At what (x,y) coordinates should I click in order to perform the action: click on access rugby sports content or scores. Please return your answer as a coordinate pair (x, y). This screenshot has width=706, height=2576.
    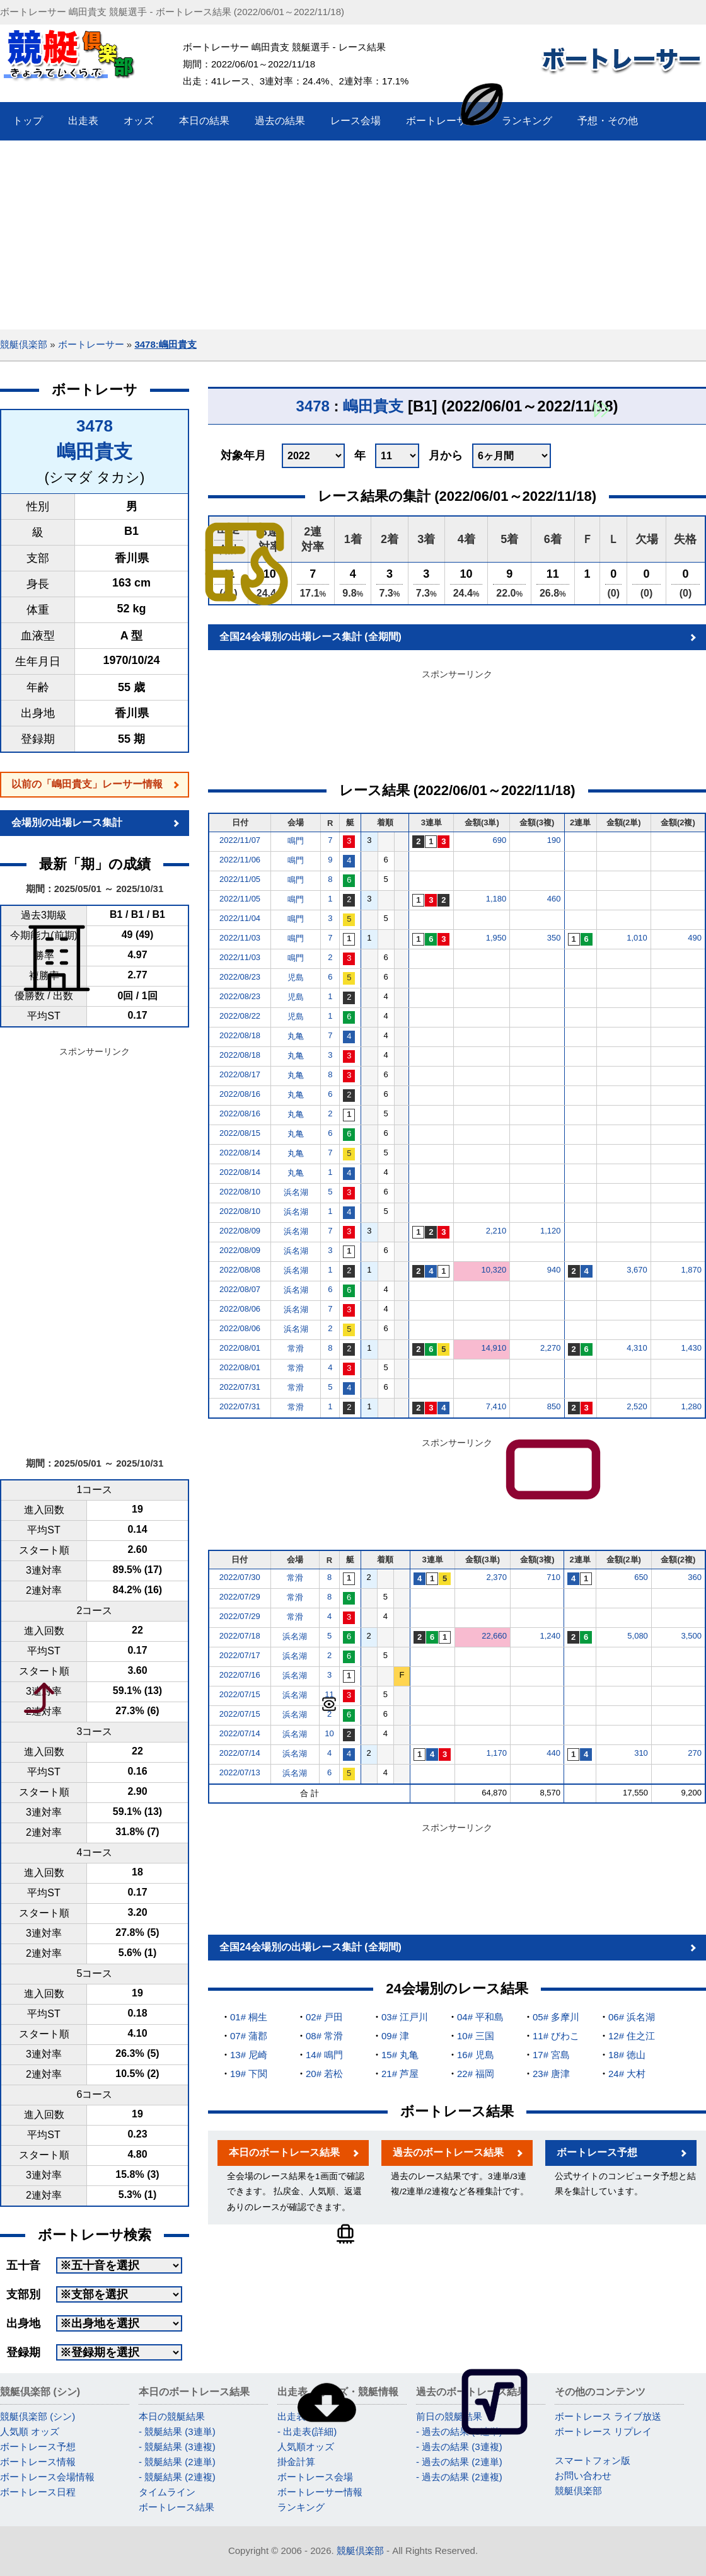
    Looking at the image, I should click on (482, 104).